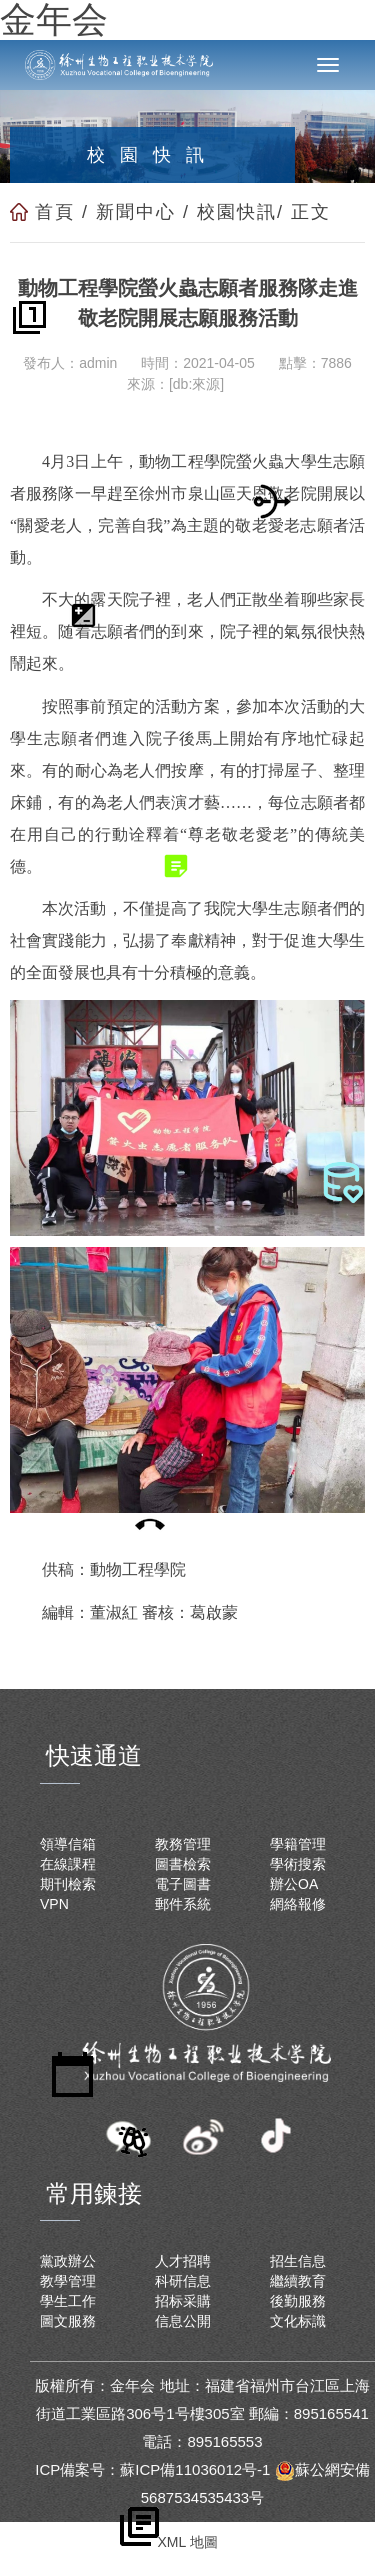 This screenshot has height=2562, width=375. What do you see at coordinates (29, 317) in the screenshot?
I see `indicates first item in a numbered sequence or filter` at bounding box center [29, 317].